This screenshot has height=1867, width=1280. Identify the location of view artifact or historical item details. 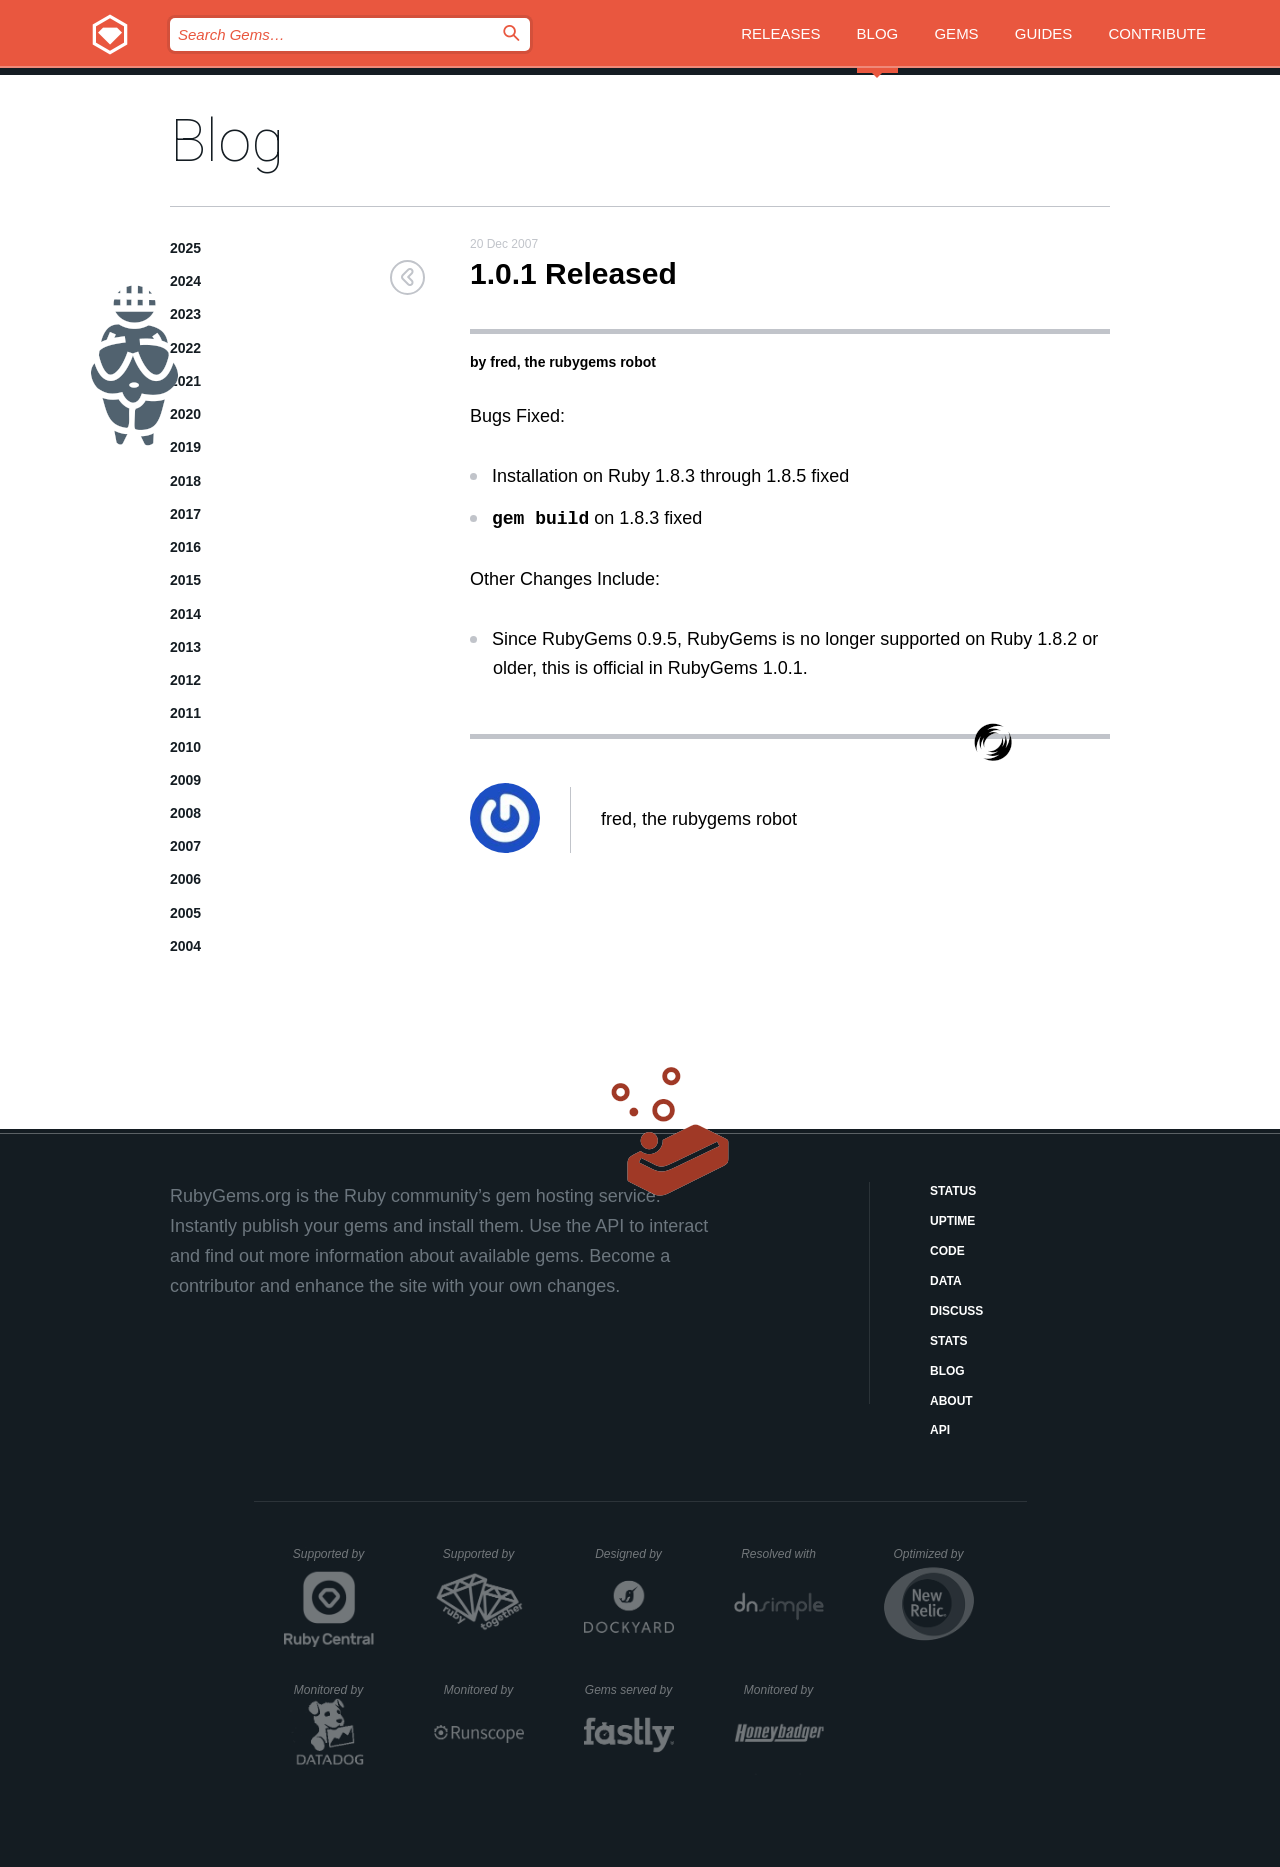
(134, 365).